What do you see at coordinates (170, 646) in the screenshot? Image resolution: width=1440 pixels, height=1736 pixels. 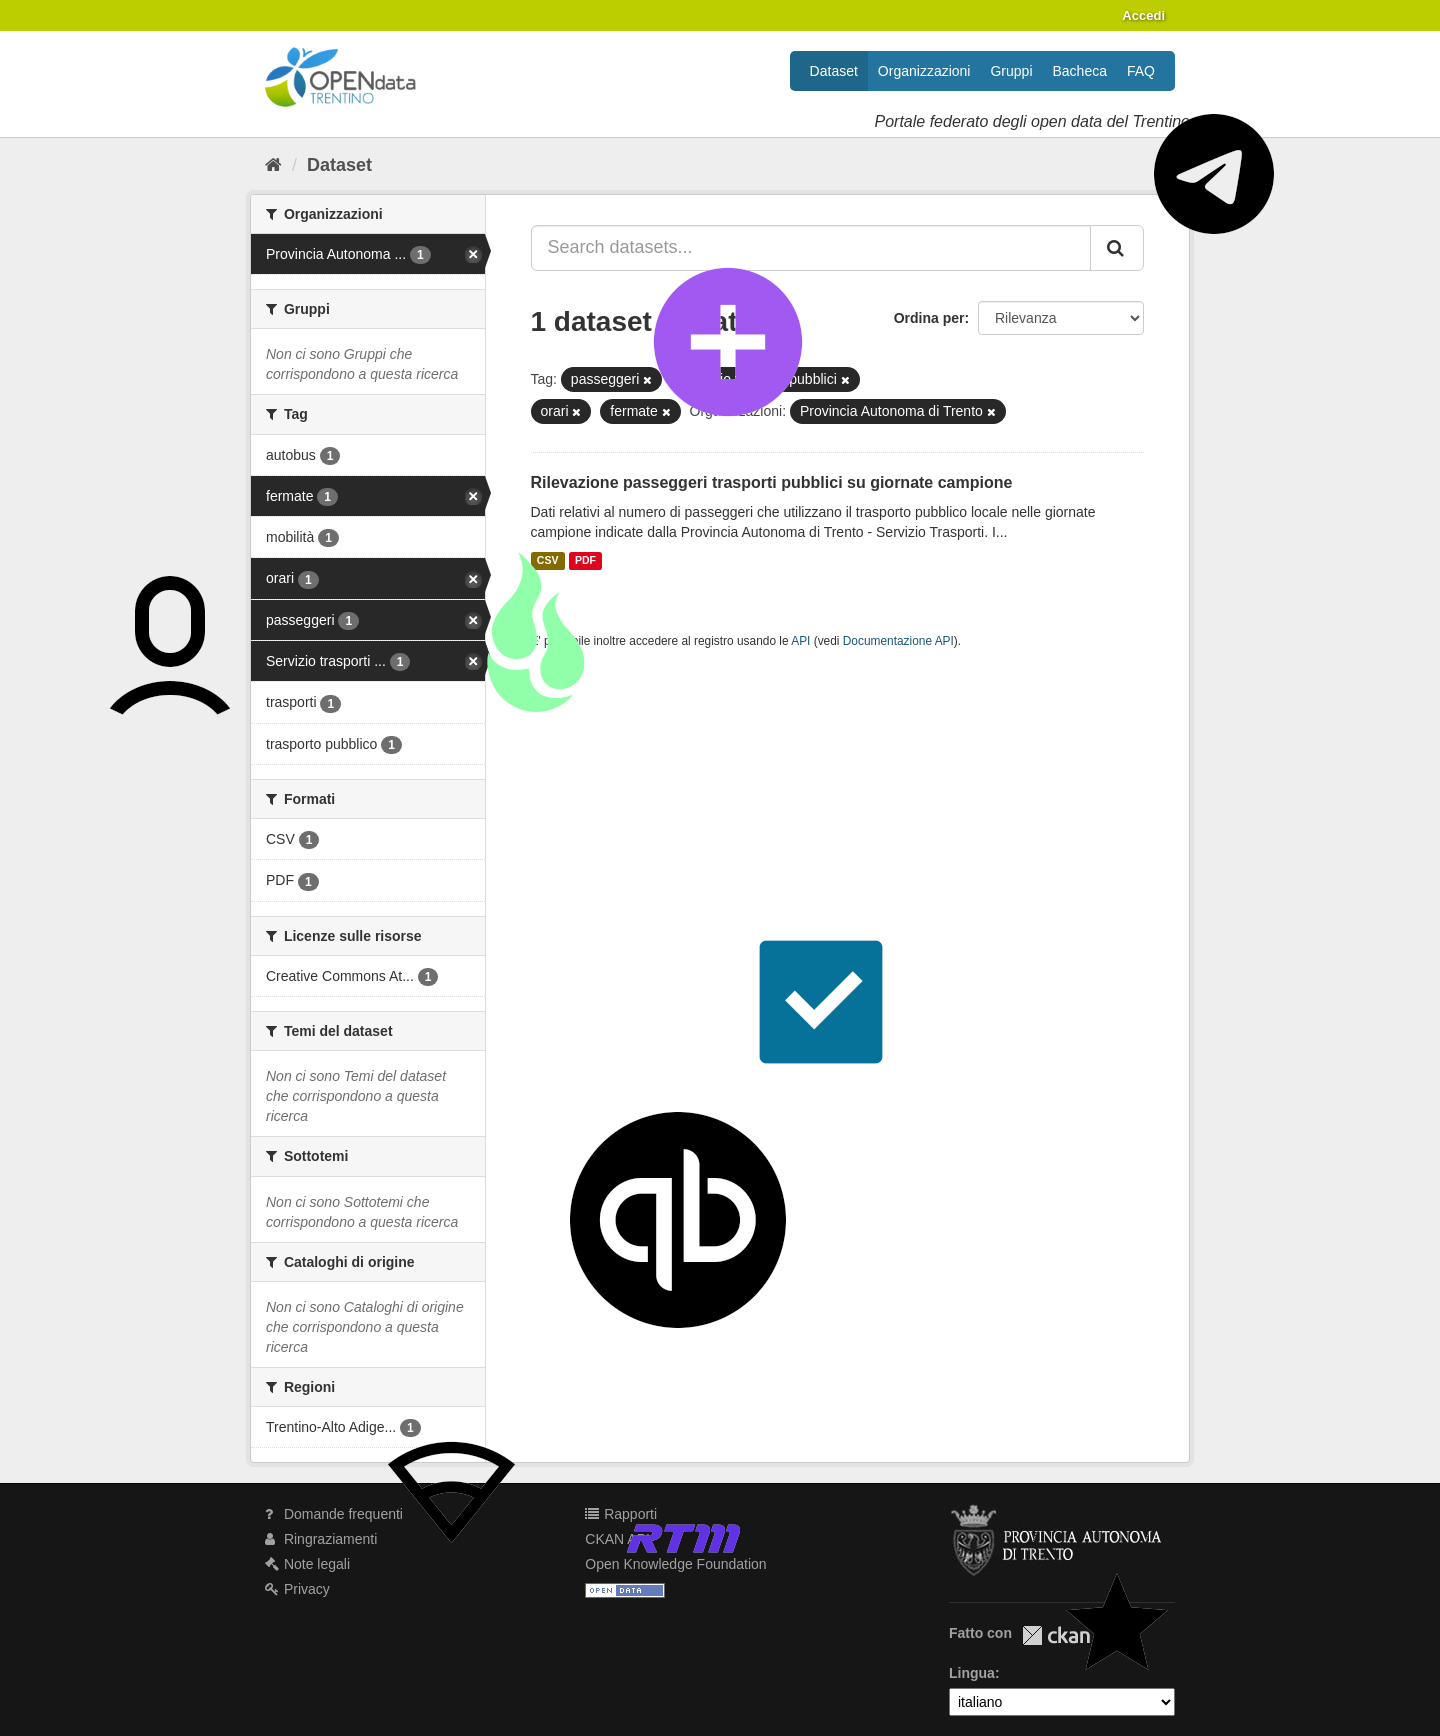 I see `view user profile` at bounding box center [170, 646].